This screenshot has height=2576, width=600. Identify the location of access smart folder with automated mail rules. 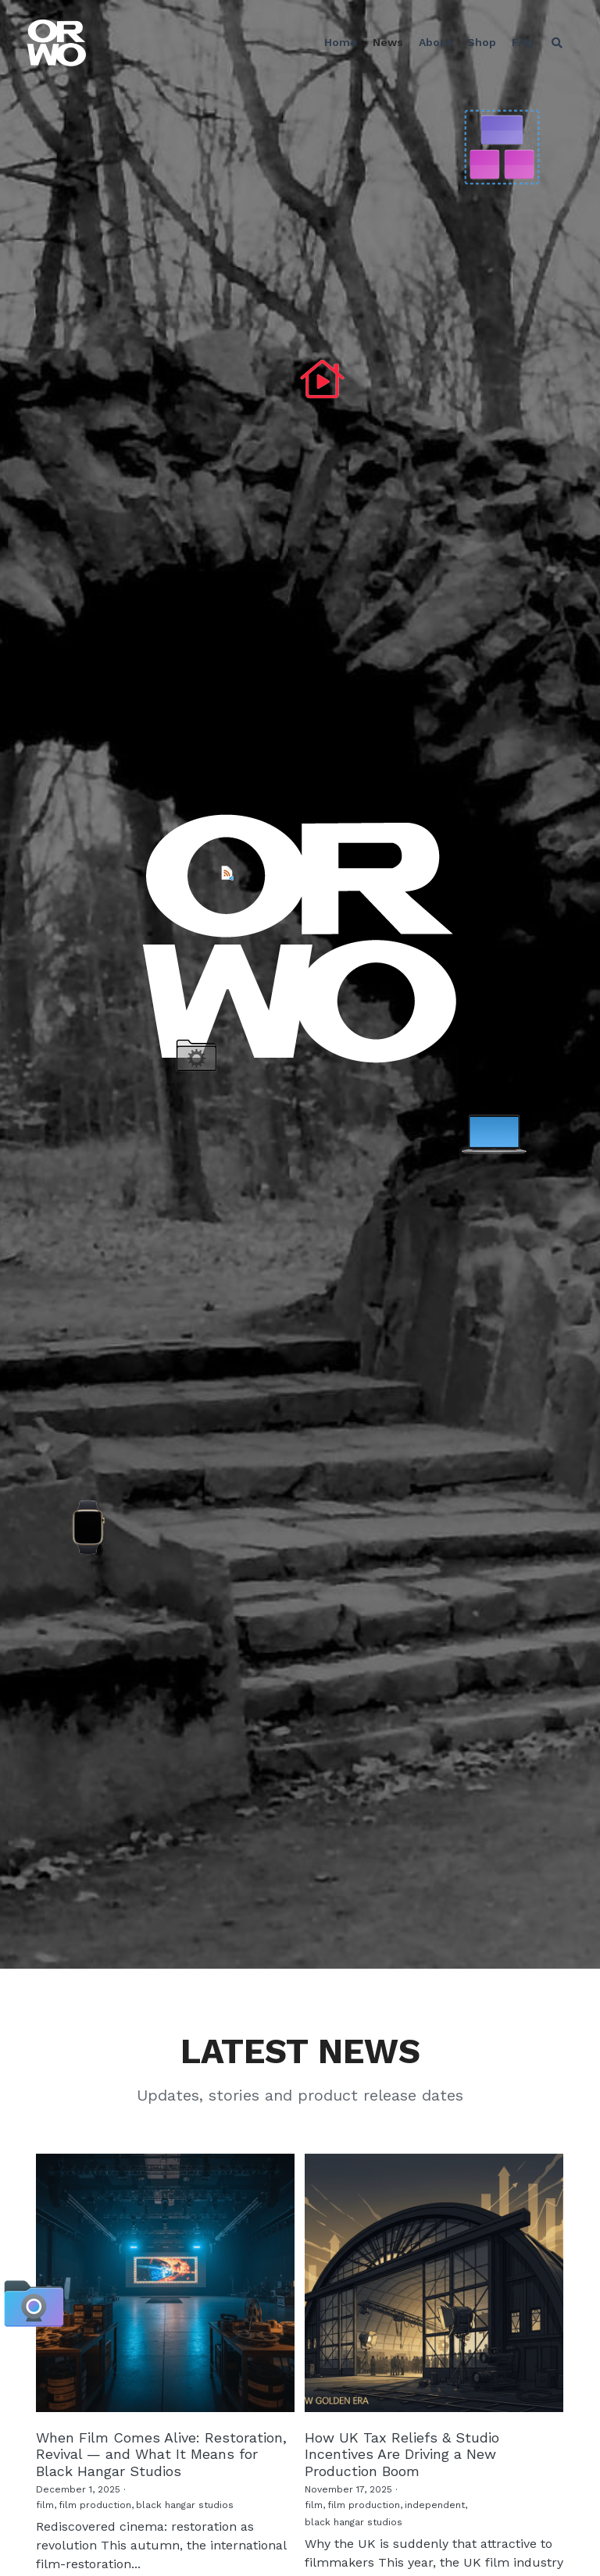
(196, 1055).